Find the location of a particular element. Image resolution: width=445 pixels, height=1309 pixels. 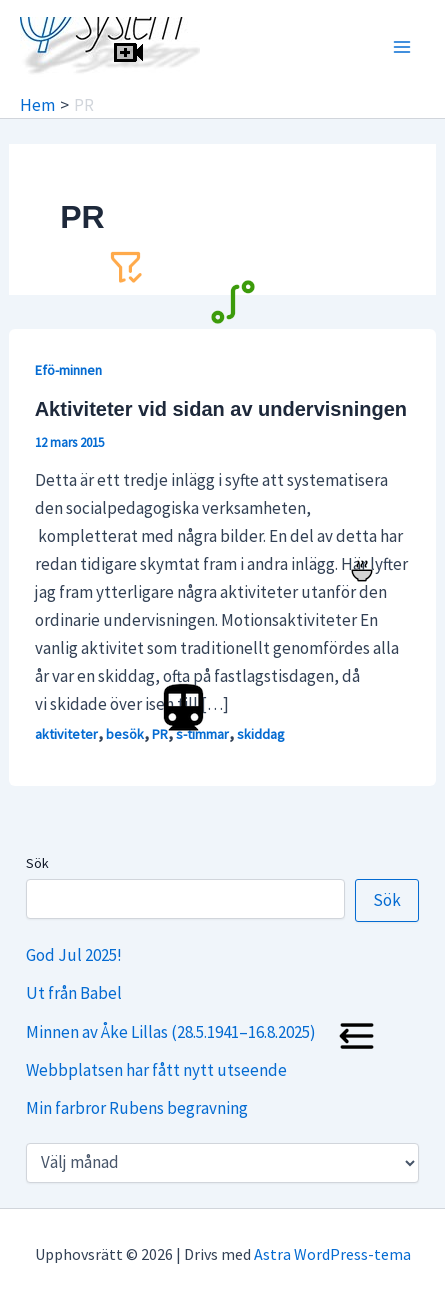

go back to previous menu is located at coordinates (357, 1036).